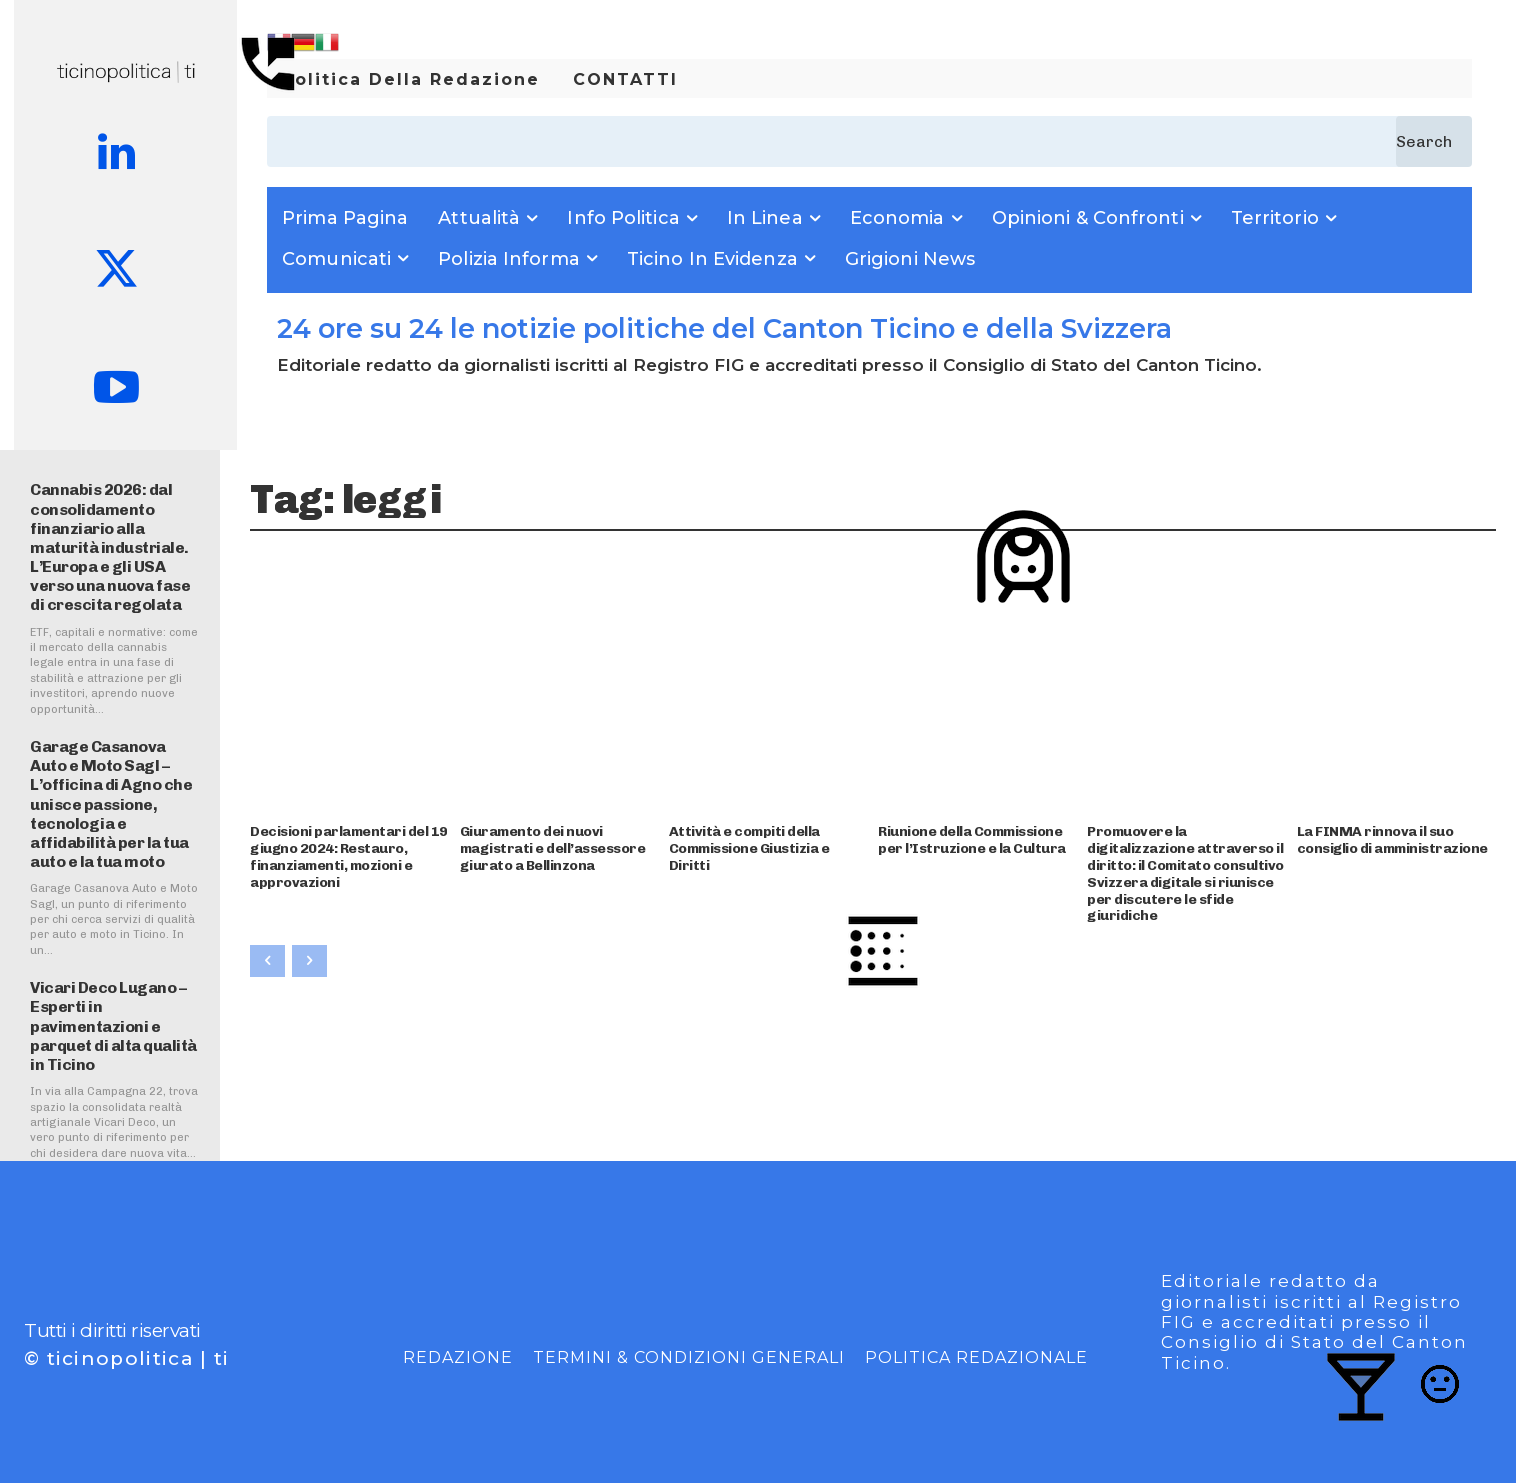 The height and width of the screenshot is (1483, 1516). What do you see at coordinates (1023, 556) in the screenshot?
I see `view train or rail transit options` at bounding box center [1023, 556].